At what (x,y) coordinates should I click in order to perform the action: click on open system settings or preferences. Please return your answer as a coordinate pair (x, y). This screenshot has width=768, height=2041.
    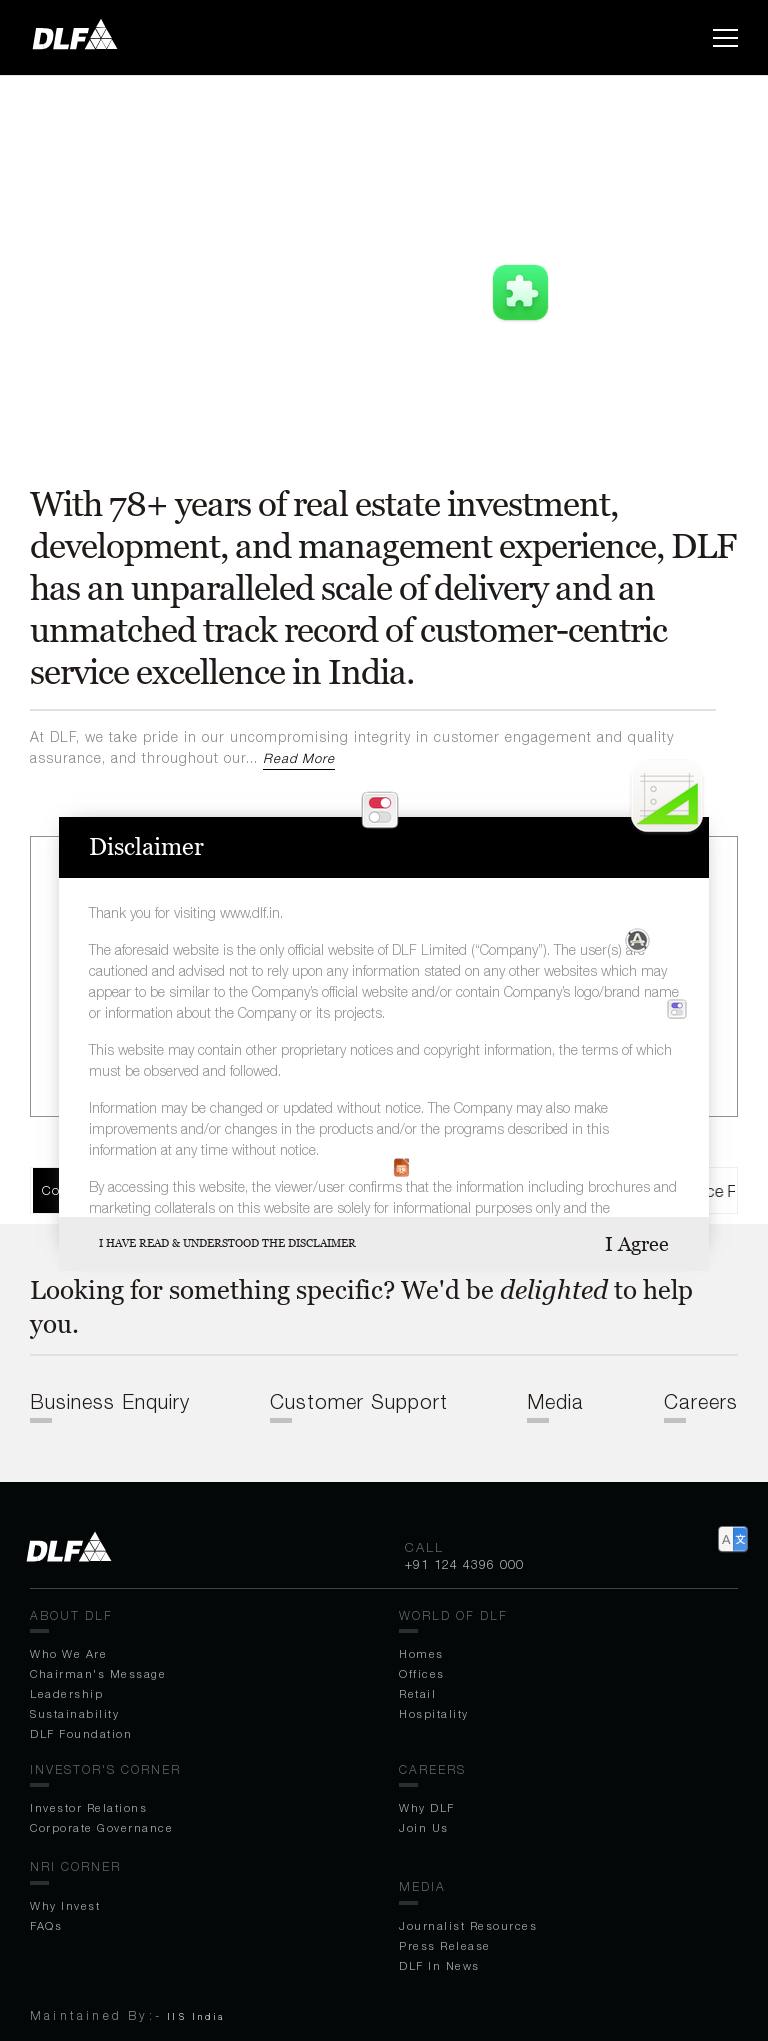
    Looking at the image, I should click on (677, 1009).